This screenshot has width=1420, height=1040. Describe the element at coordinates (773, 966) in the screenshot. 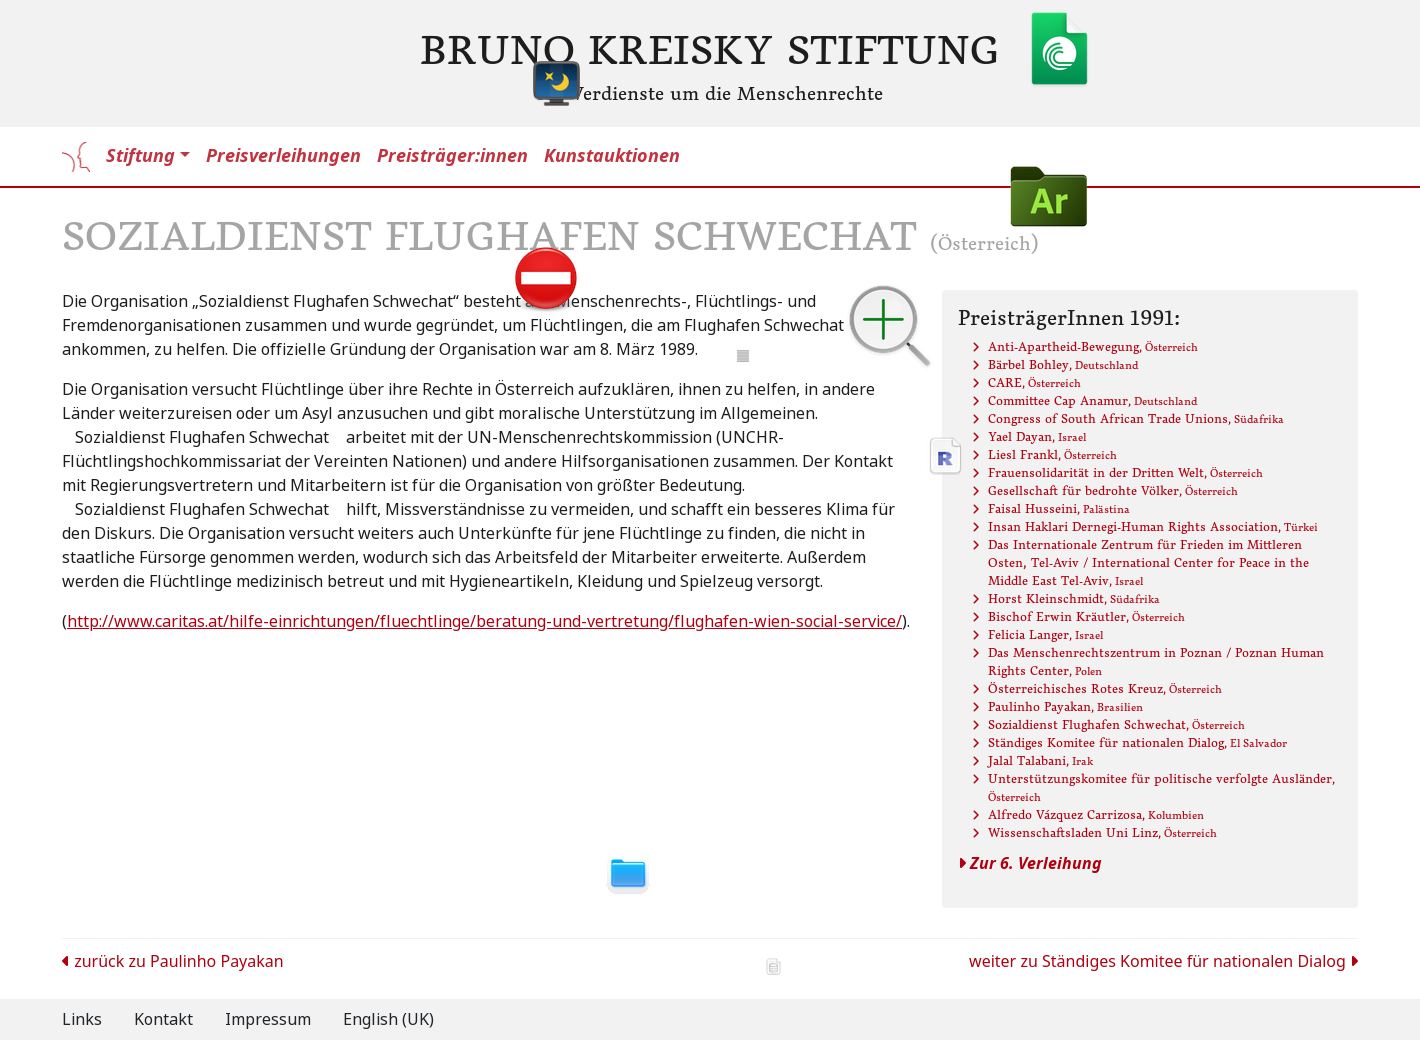

I see `indicates a SQL database file` at that location.